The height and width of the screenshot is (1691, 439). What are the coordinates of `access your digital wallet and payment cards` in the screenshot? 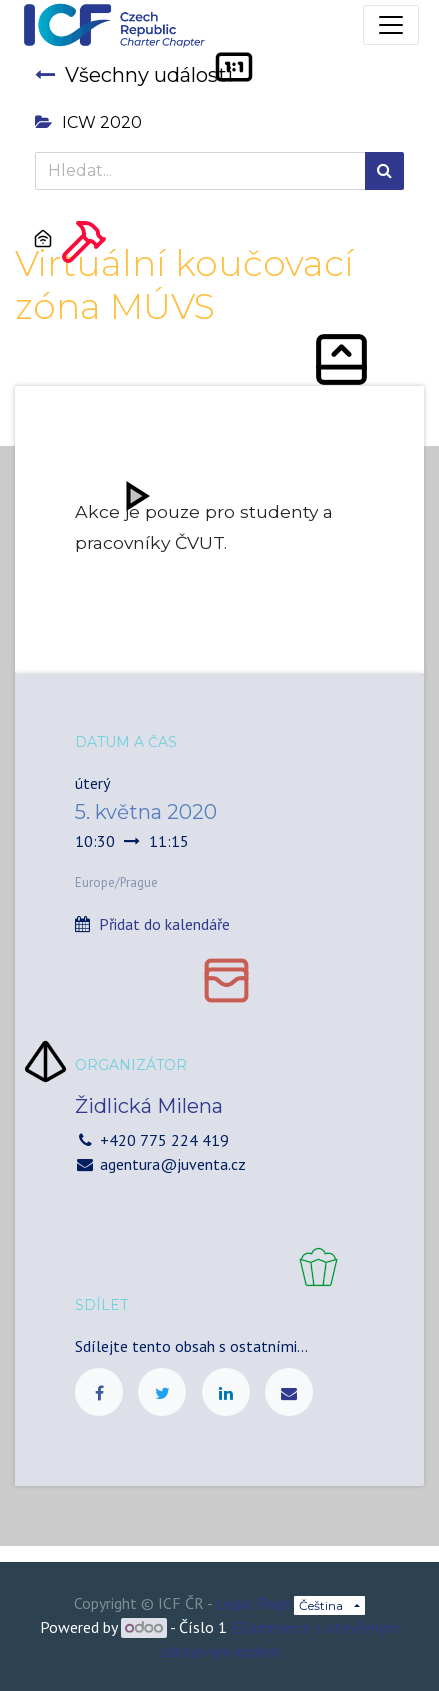 It's located at (226, 980).